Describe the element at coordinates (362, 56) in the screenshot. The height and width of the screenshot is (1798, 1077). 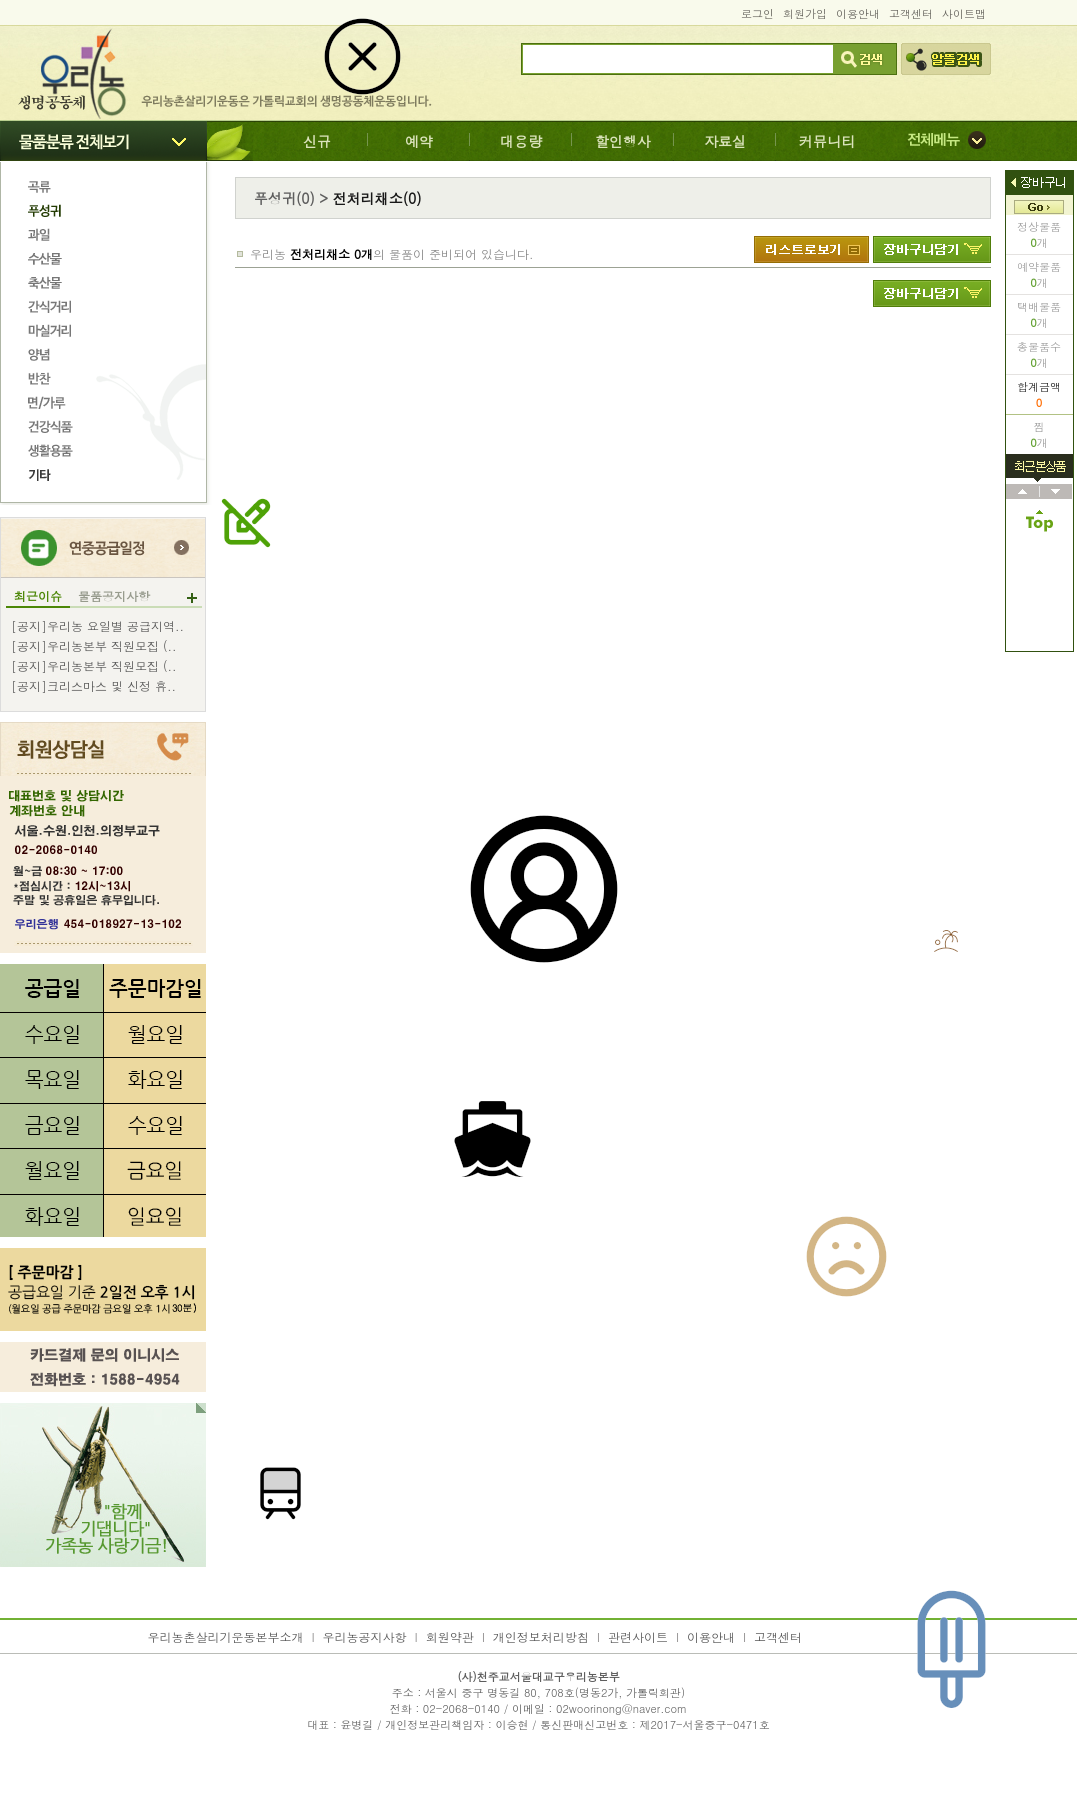
I see `close or dismiss a dialog` at that location.